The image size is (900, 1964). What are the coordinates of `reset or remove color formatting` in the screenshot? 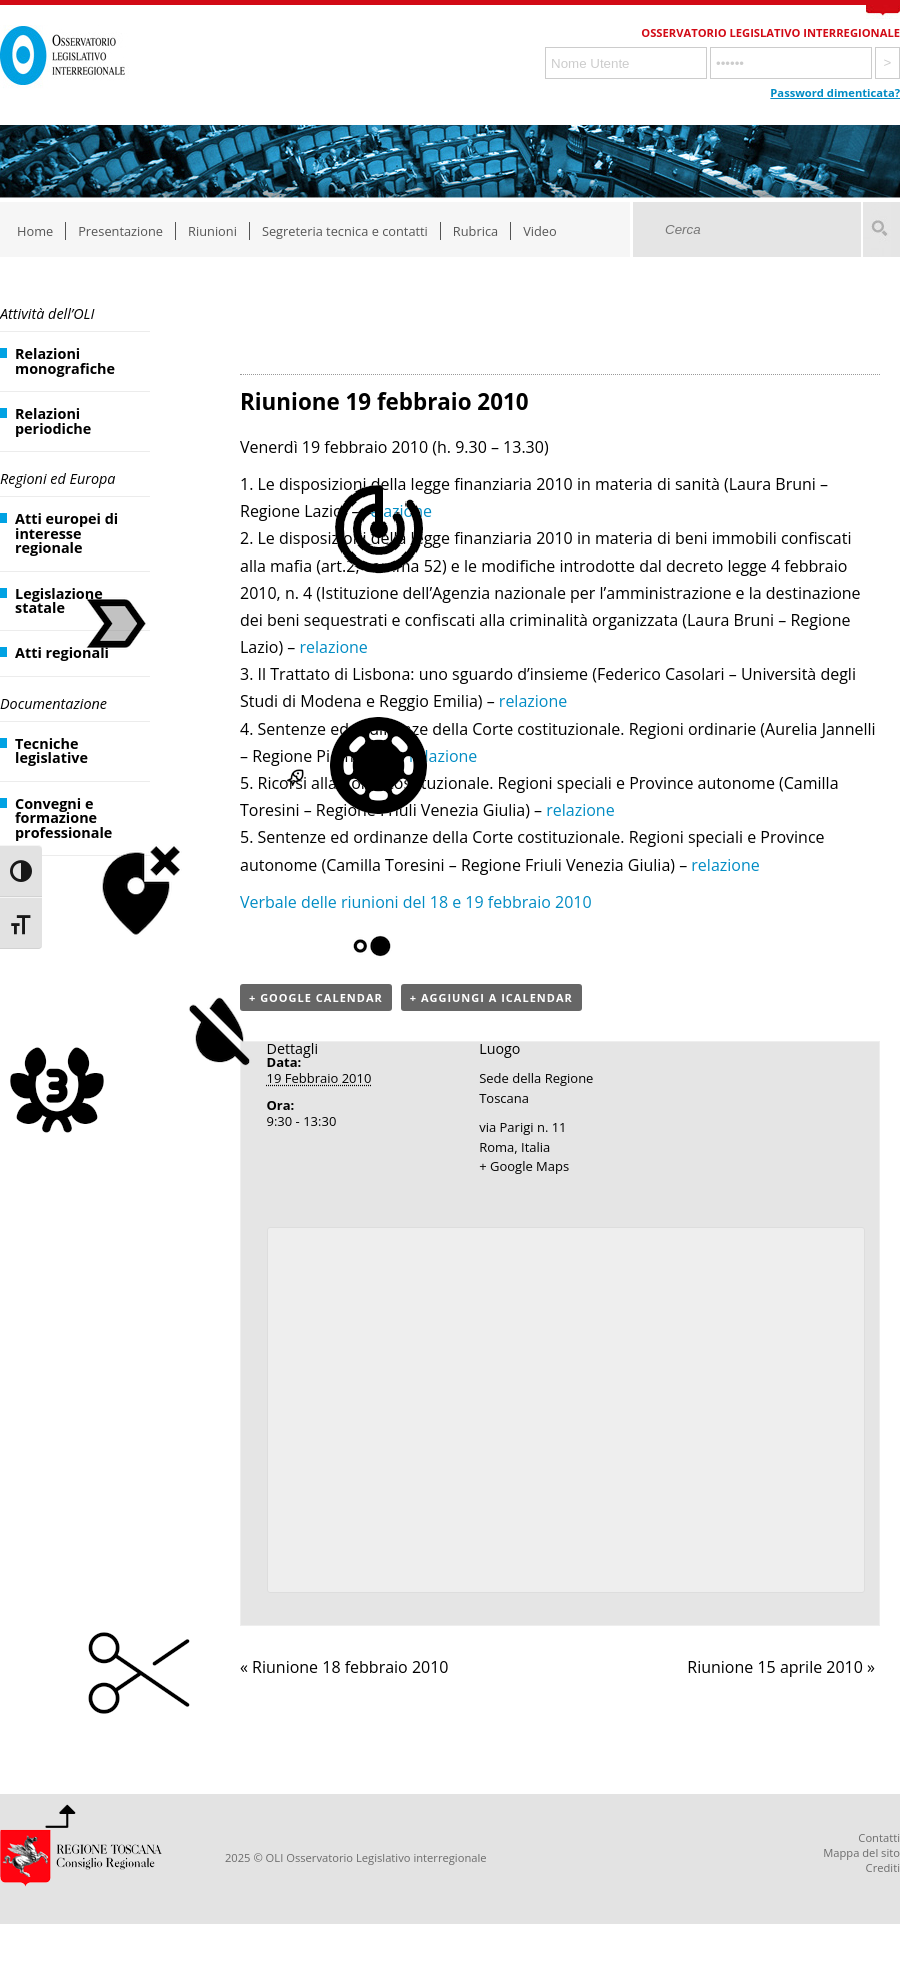 It's located at (219, 1030).